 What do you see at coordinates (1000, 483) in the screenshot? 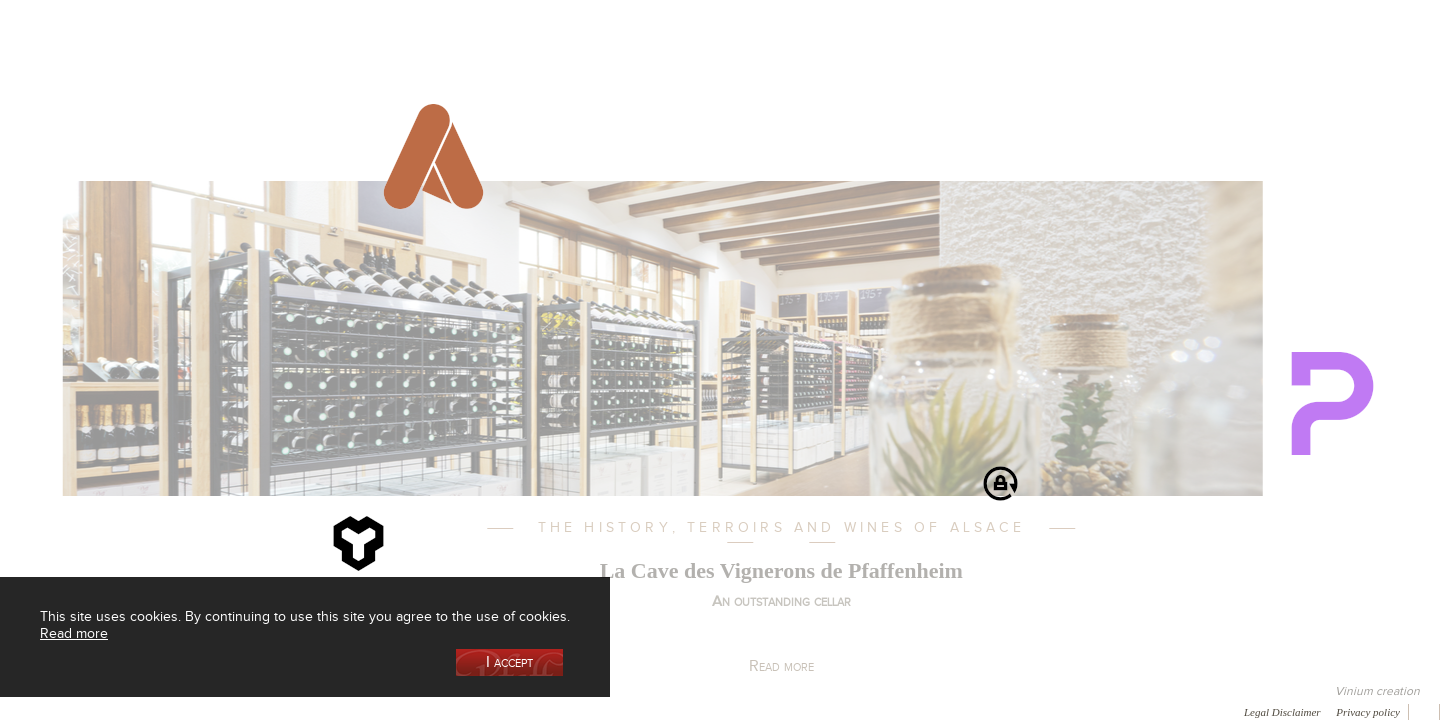
I see `screen rotation is locked` at bounding box center [1000, 483].